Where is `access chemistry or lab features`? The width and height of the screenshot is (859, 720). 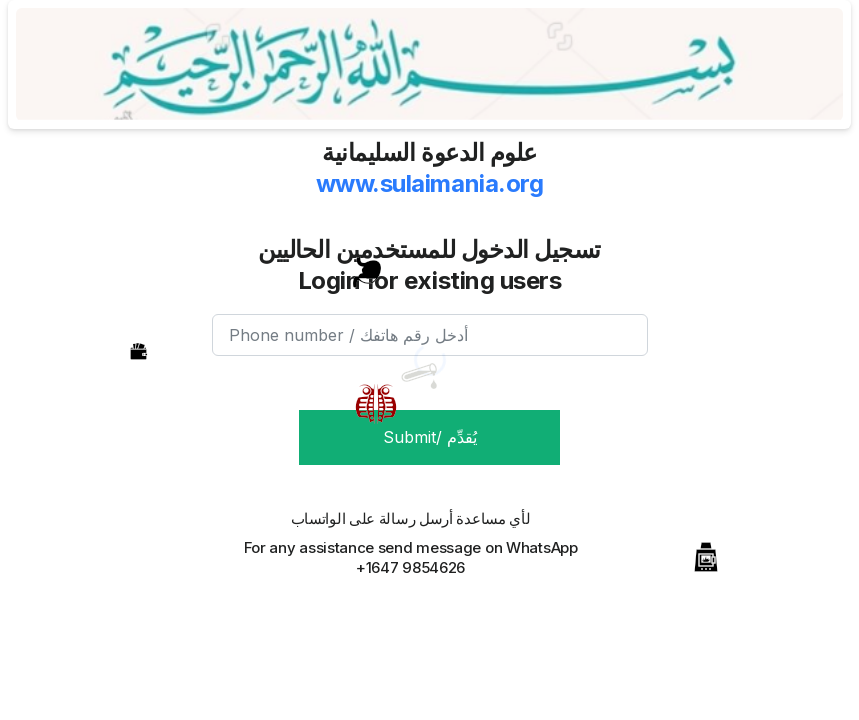
access chemistry or lab features is located at coordinates (419, 377).